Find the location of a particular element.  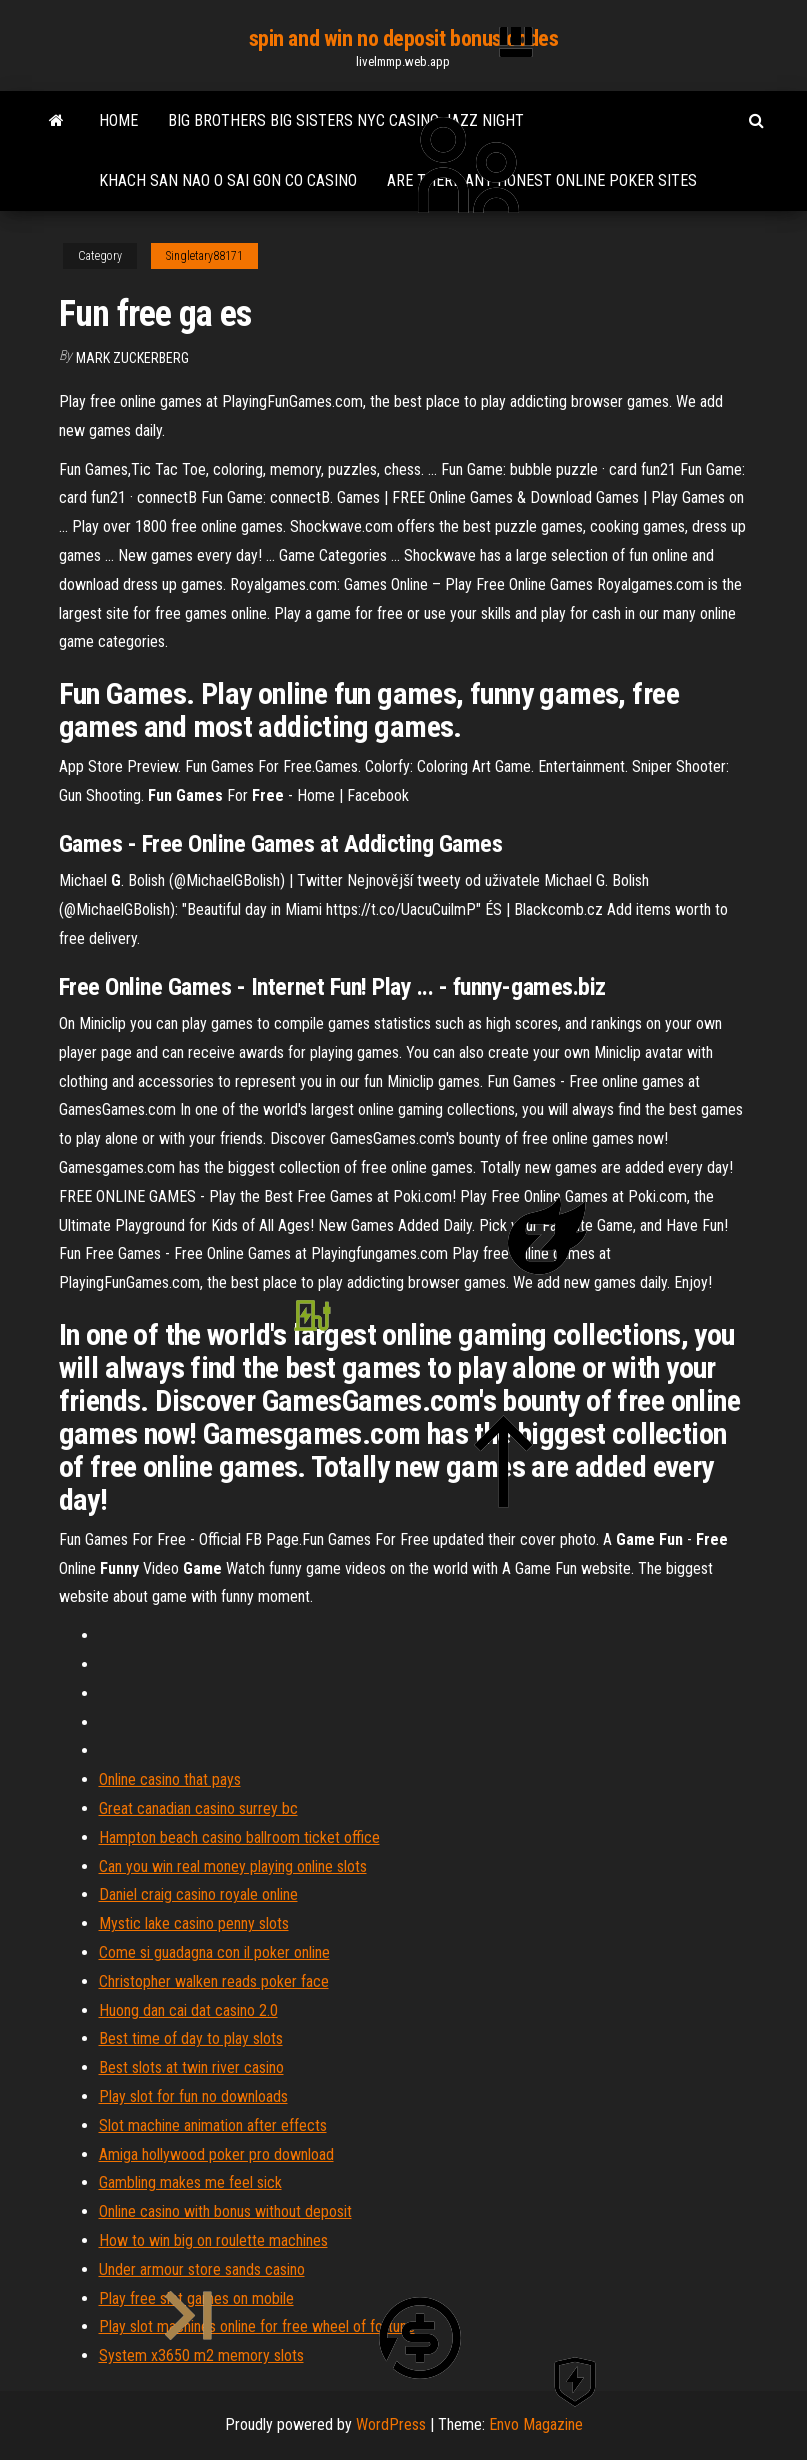

switch to table or grid view is located at coordinates (516, 42).